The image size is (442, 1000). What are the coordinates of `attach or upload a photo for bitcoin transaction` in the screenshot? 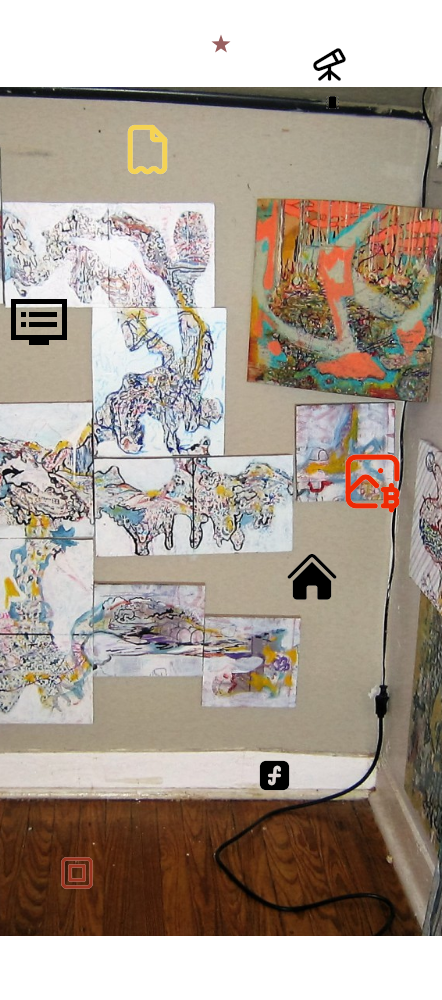 It's located at (372, 481).